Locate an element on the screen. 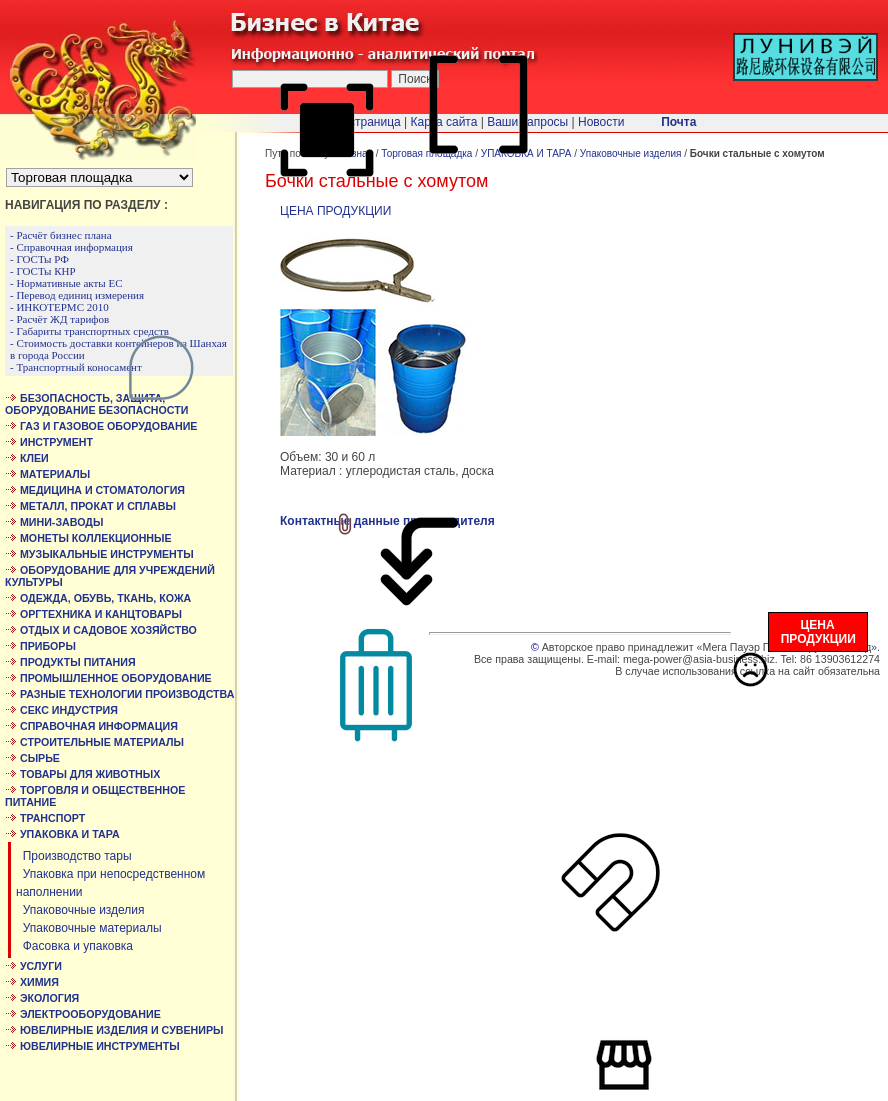  attract or pull related items together is located at coordinates (612, 880).